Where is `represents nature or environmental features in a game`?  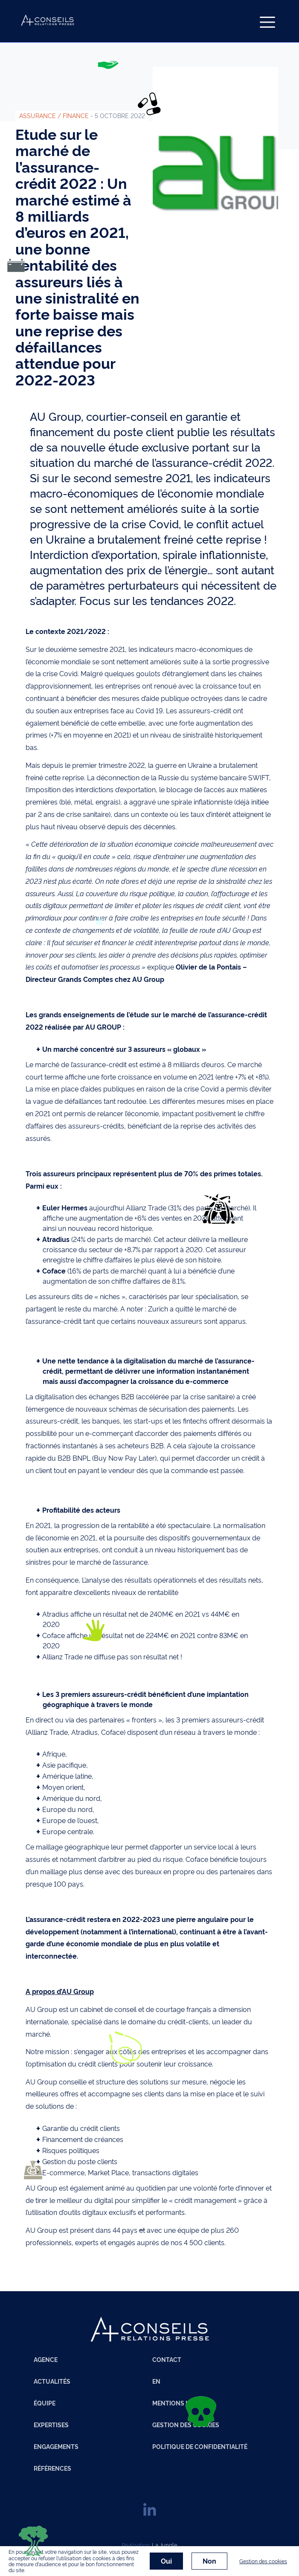 represents nature or environmental features in a game is located at coordinates (33, 2541).